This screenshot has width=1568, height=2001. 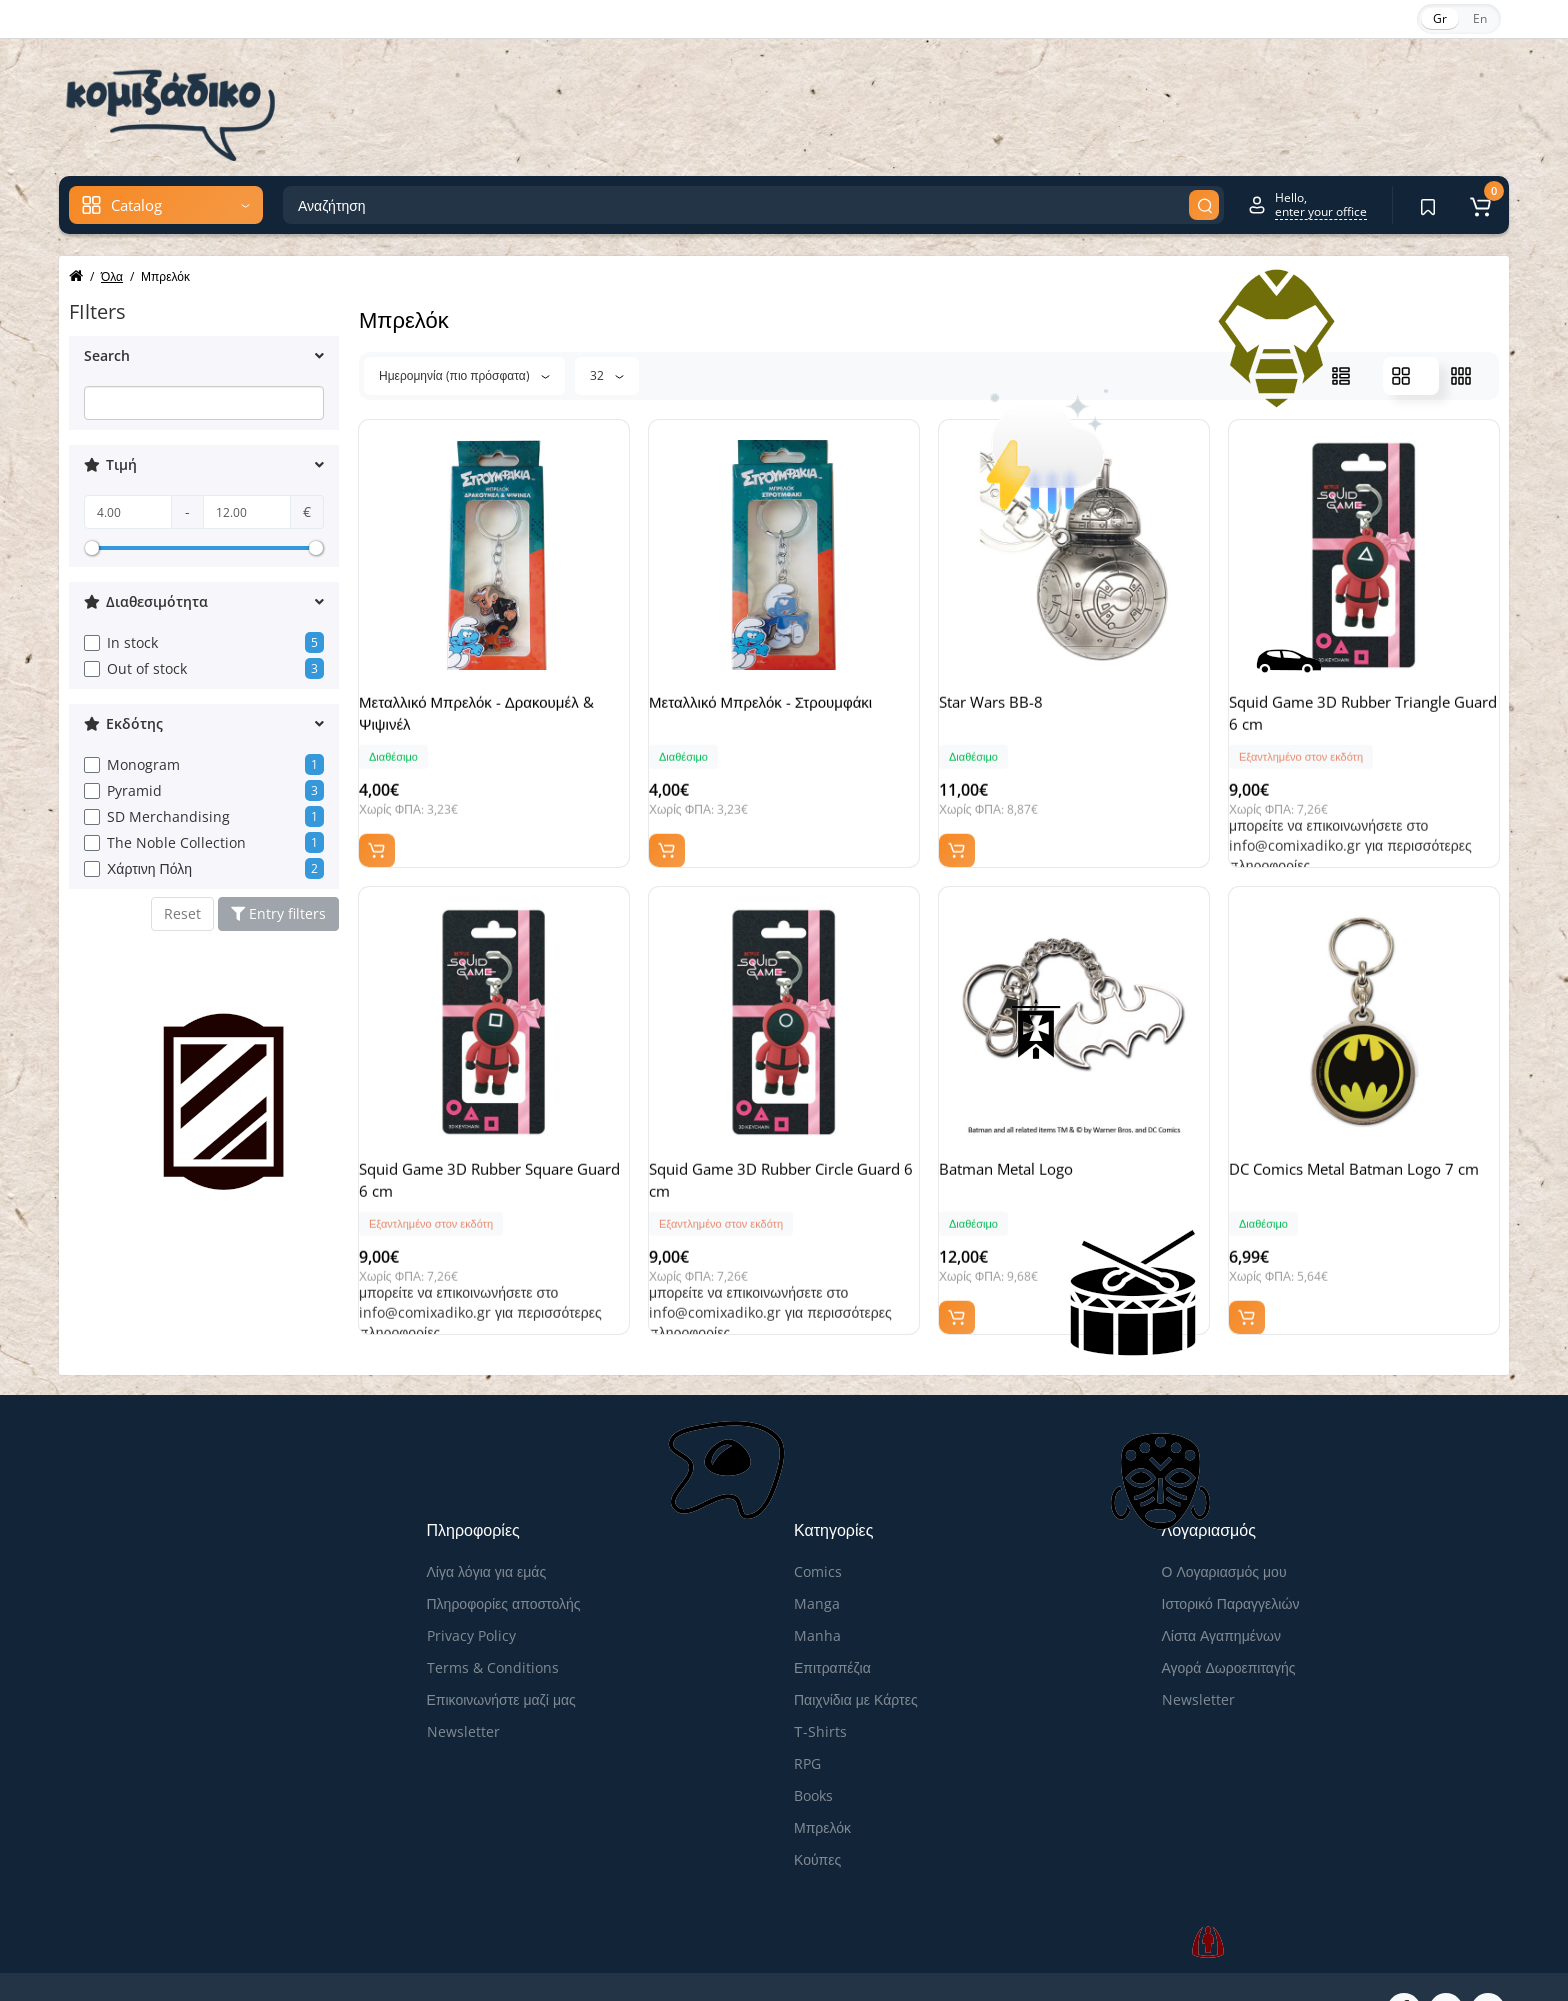 What do you see at coordinates (726, 1464) in the screenshot?
I see `ingredient icon for cooking or recipe apps` at bounding box center [726, 1464].